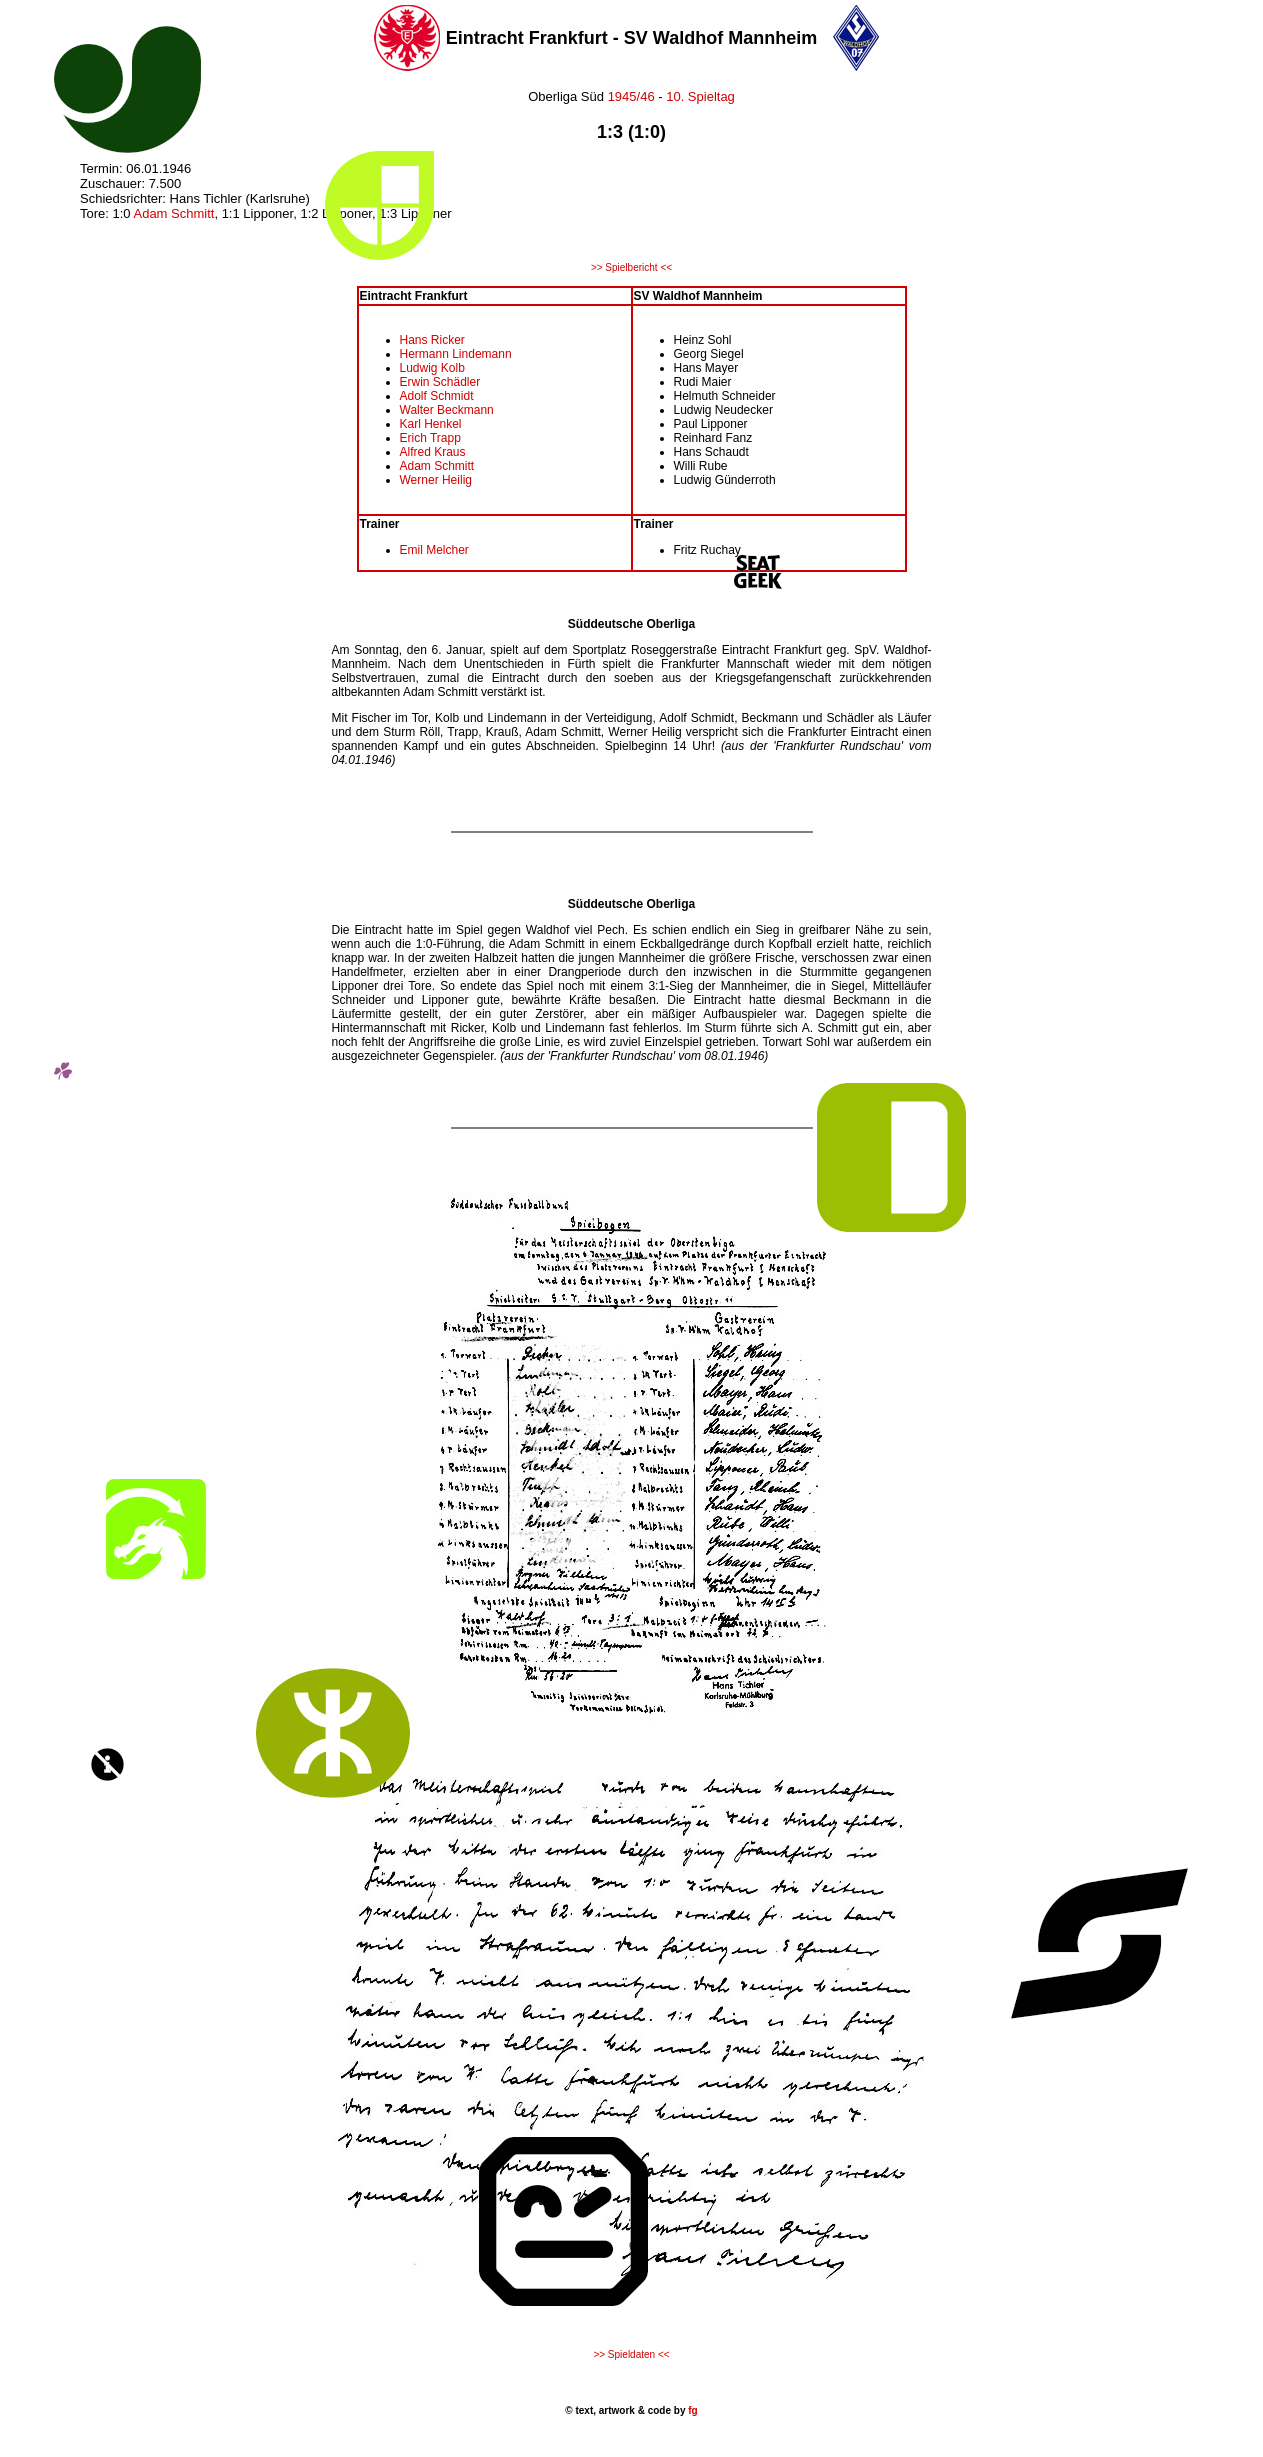  I want to click on aer lingus airline logo, so click(63, 1071).